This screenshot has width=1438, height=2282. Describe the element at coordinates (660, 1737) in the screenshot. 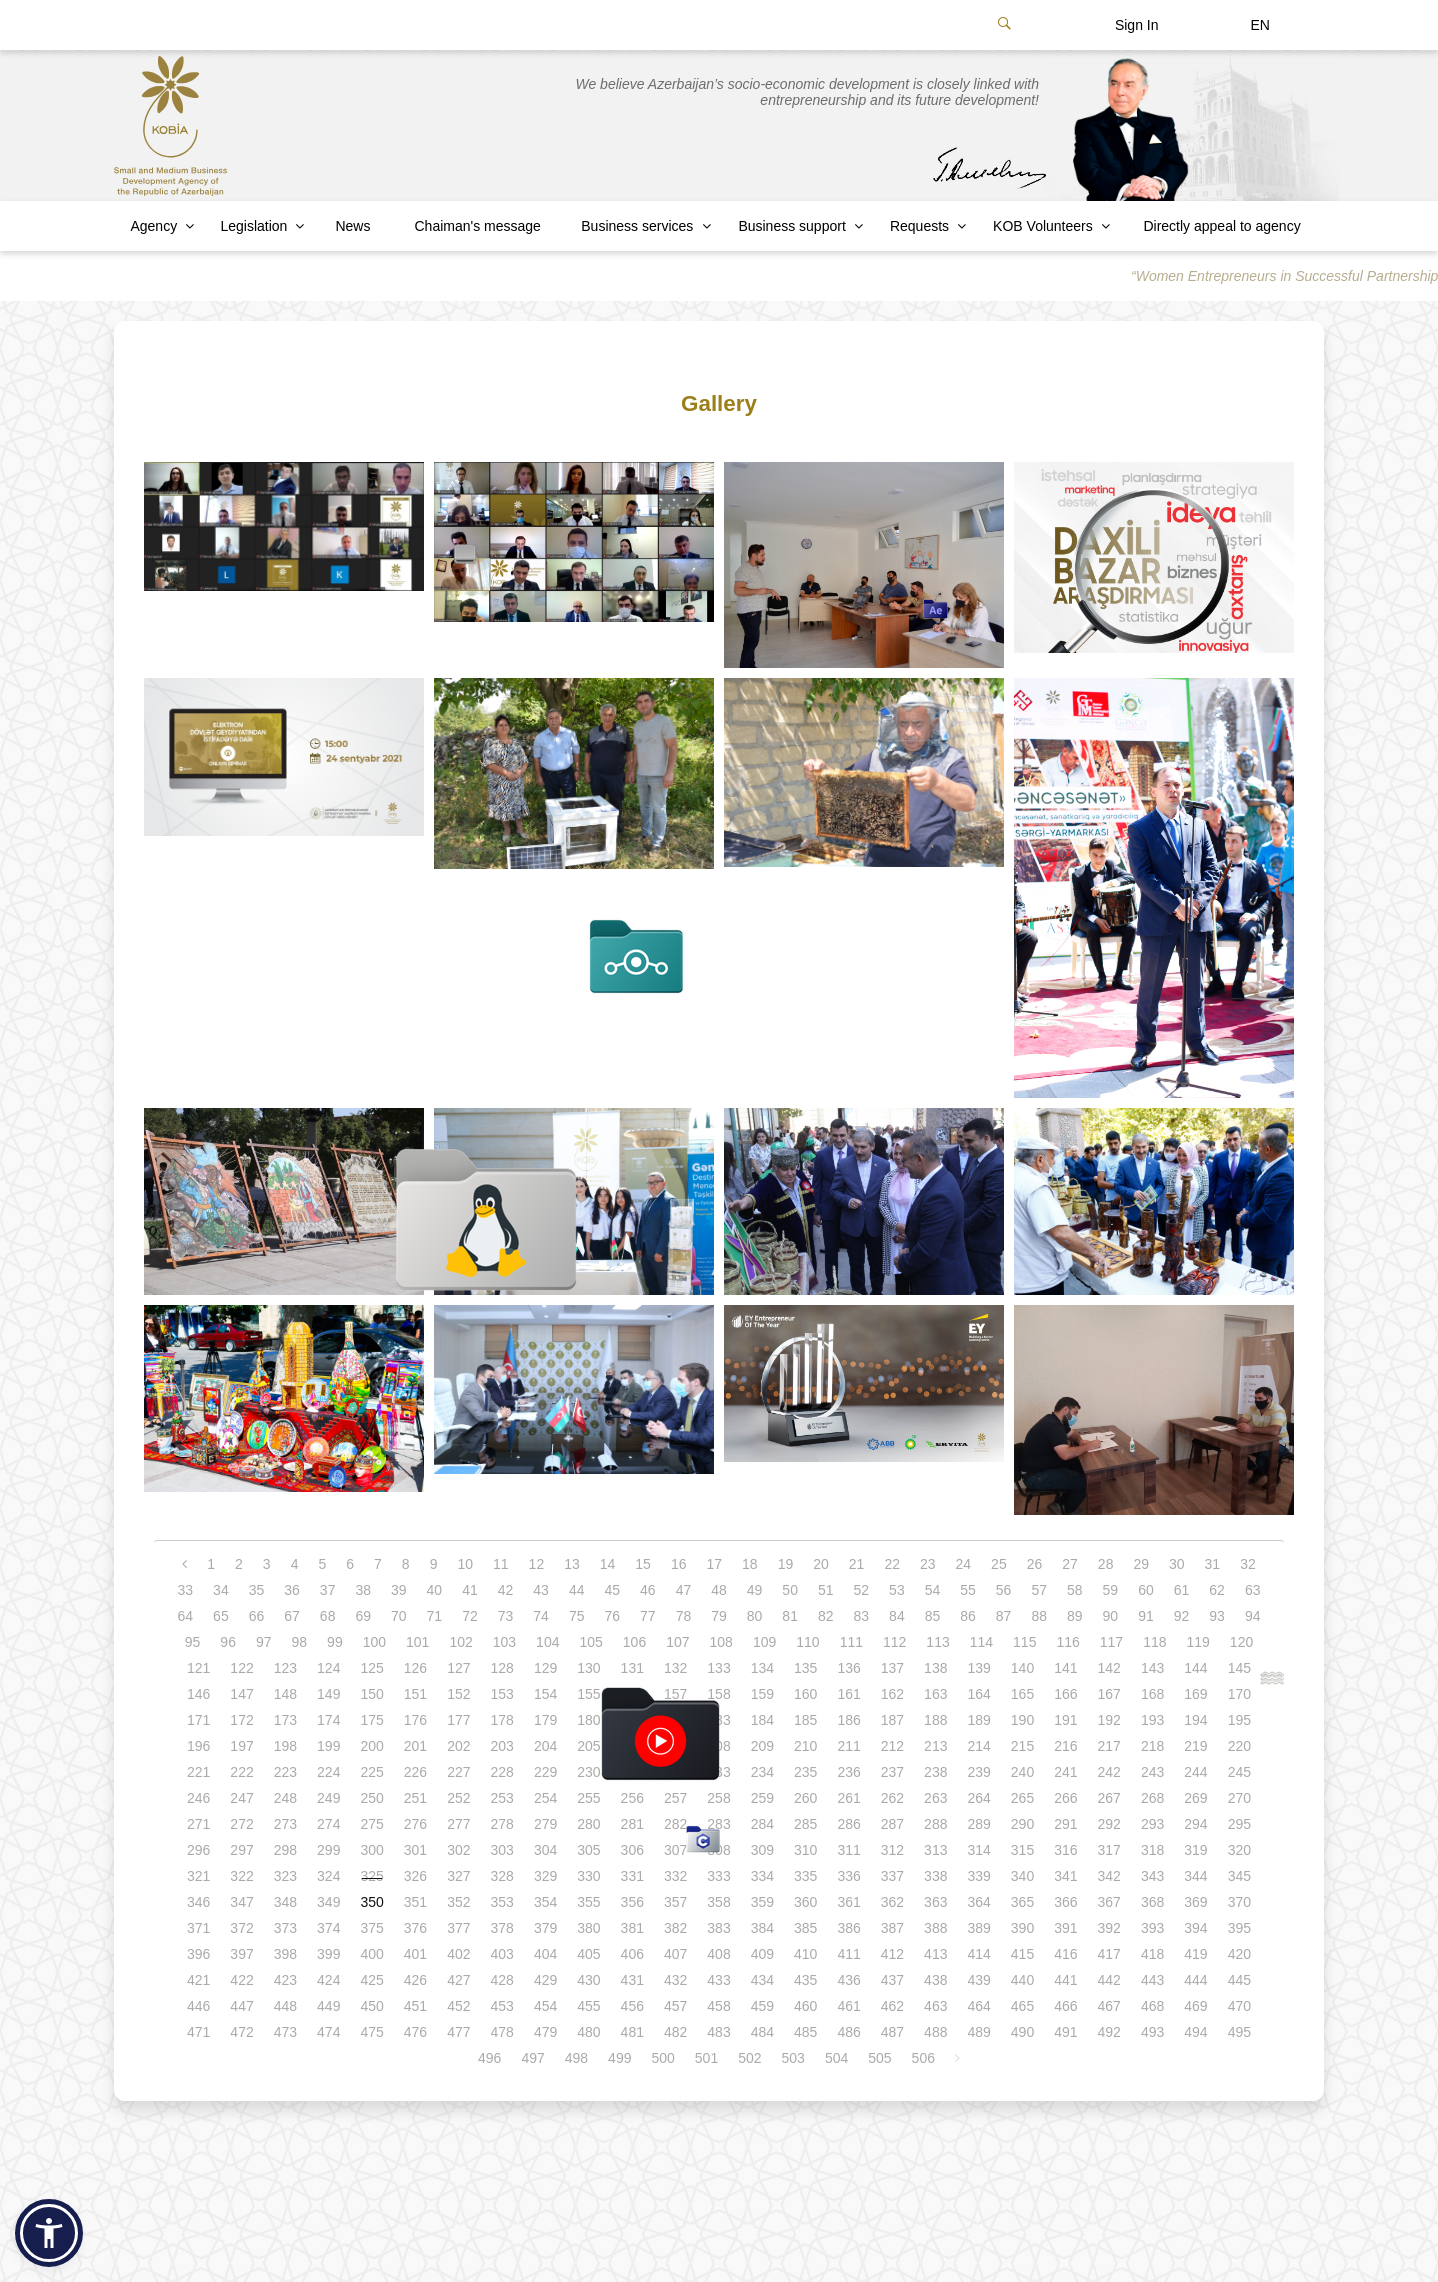

I see `open youtube music downloads folder` at that location.